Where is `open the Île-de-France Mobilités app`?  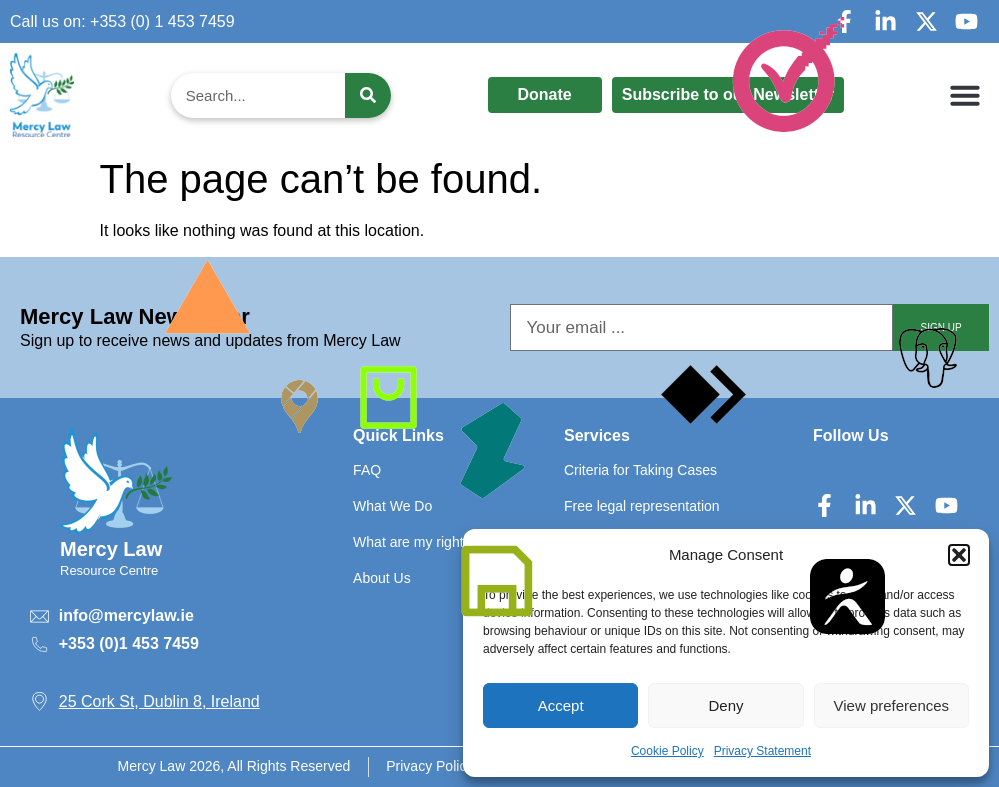 open the Île-de-France Mobilités app is located at coordinates (847, 596).